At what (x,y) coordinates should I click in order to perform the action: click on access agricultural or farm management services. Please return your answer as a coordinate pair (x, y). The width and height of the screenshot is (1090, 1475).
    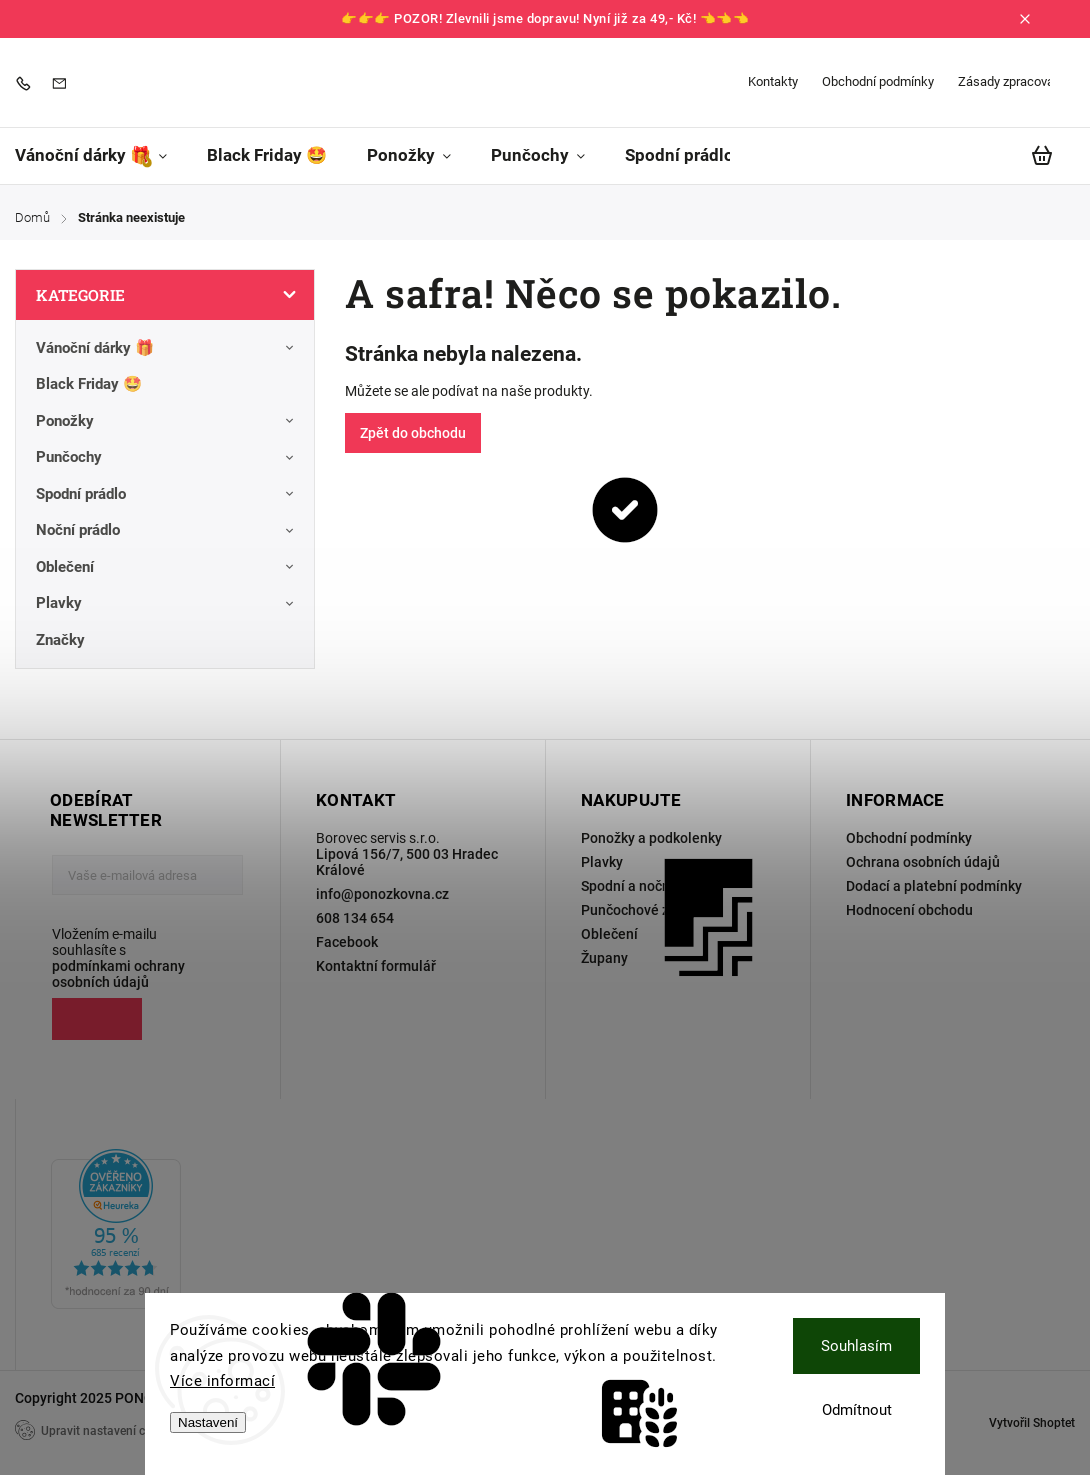
    Looking at the image, I should click on (637, 1411).